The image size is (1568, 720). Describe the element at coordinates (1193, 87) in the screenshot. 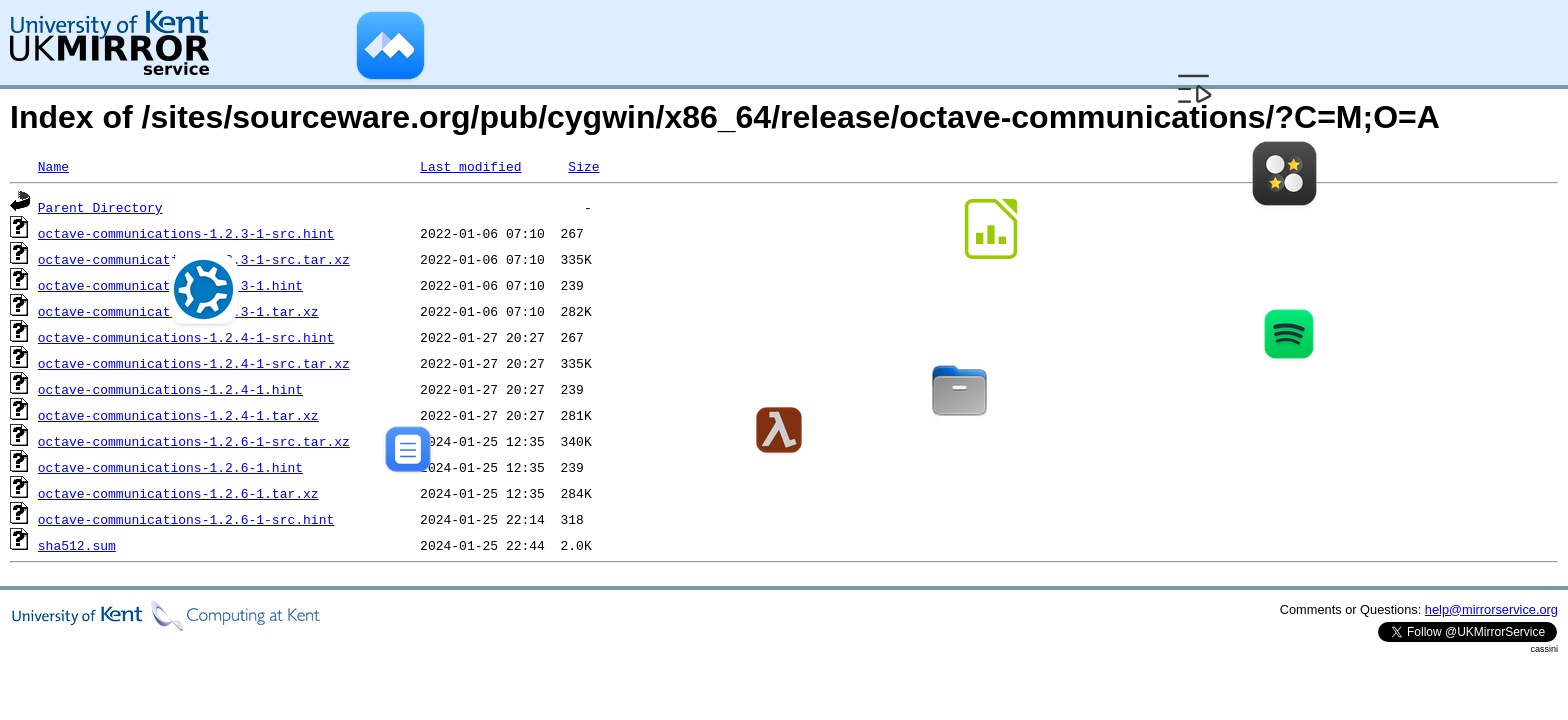

I see `view or manage the play queue` at that location.